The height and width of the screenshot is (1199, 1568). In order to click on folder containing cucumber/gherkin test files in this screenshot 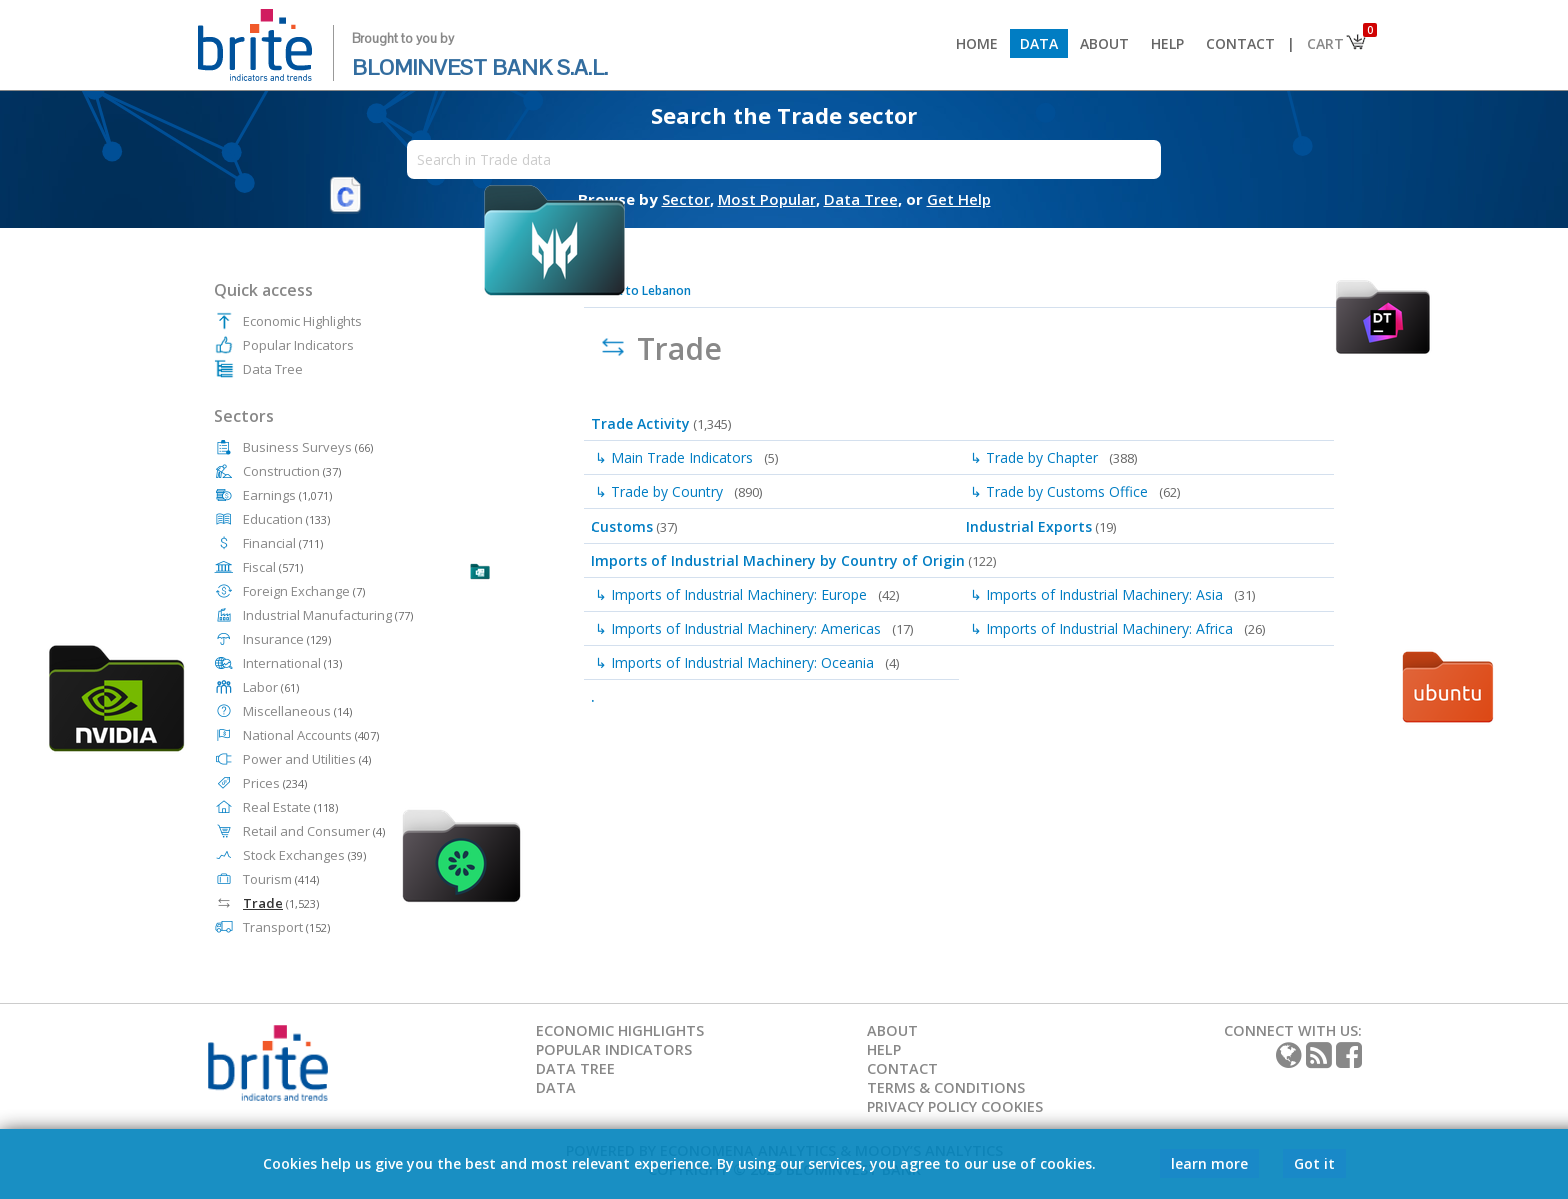, I will do `click(461, 859)`.